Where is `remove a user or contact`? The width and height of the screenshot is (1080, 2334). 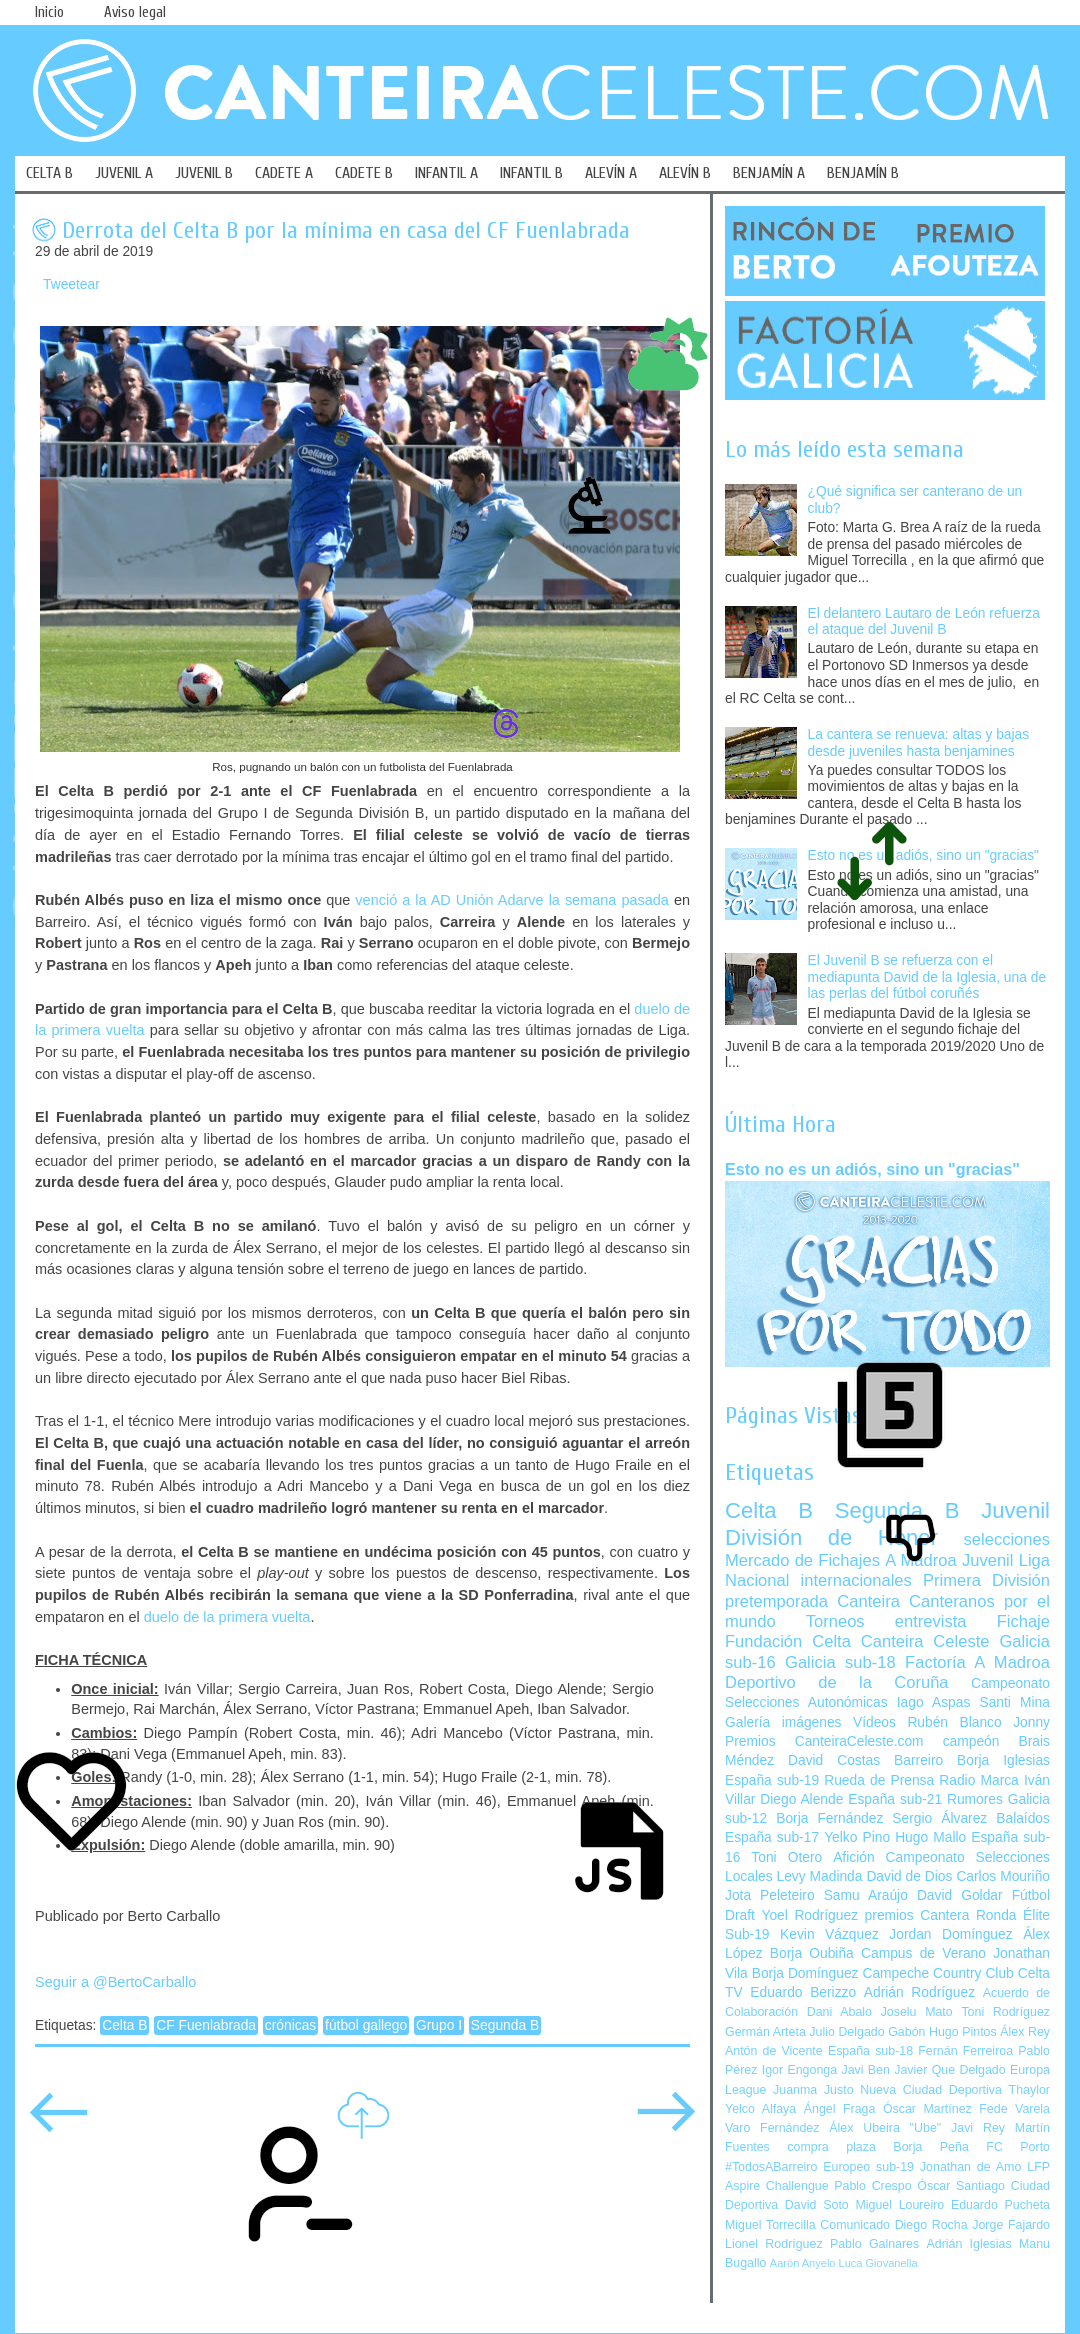 remove a user or contact is located at coordinates (289, 2184).